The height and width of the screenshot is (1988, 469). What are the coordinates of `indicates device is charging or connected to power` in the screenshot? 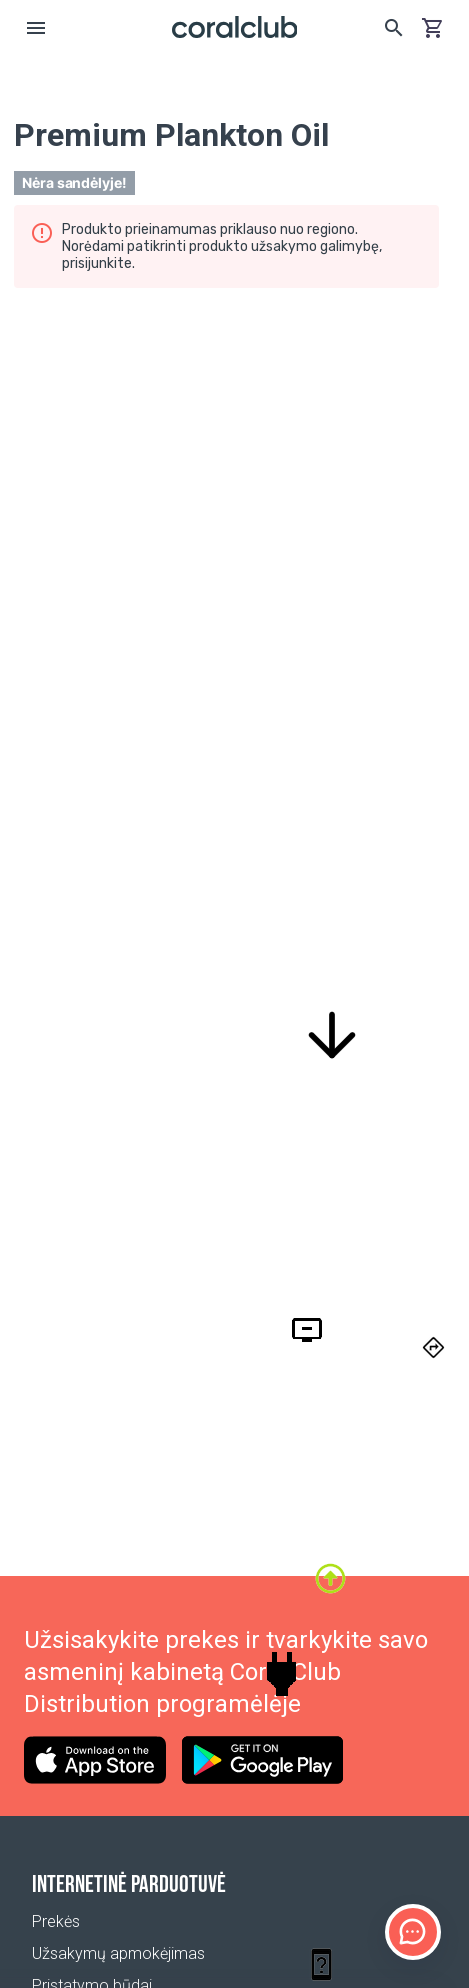 It's located at (282, 1674).